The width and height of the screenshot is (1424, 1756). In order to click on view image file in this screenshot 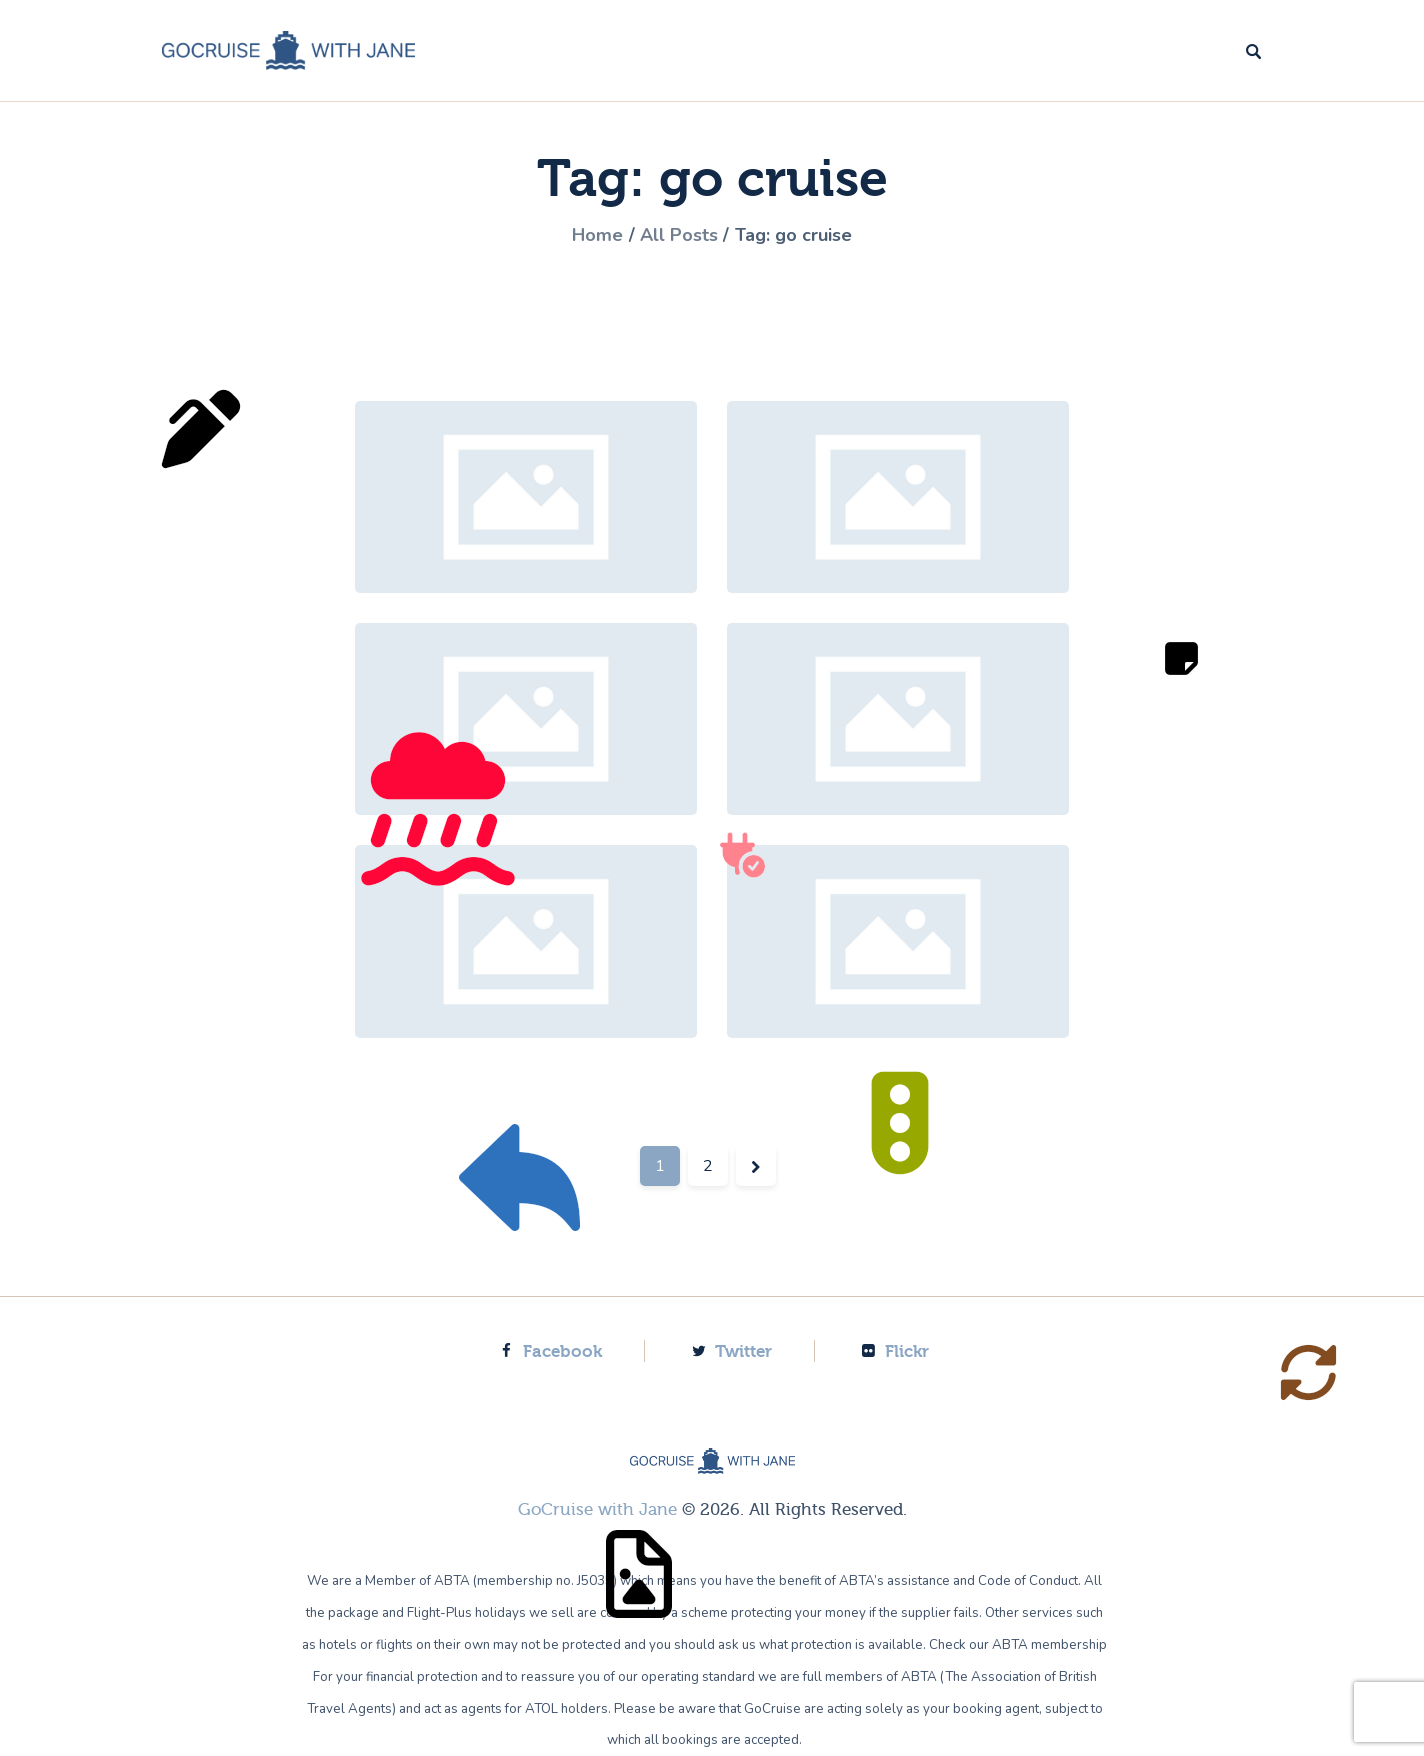, I will do `click(639, 1574)`.